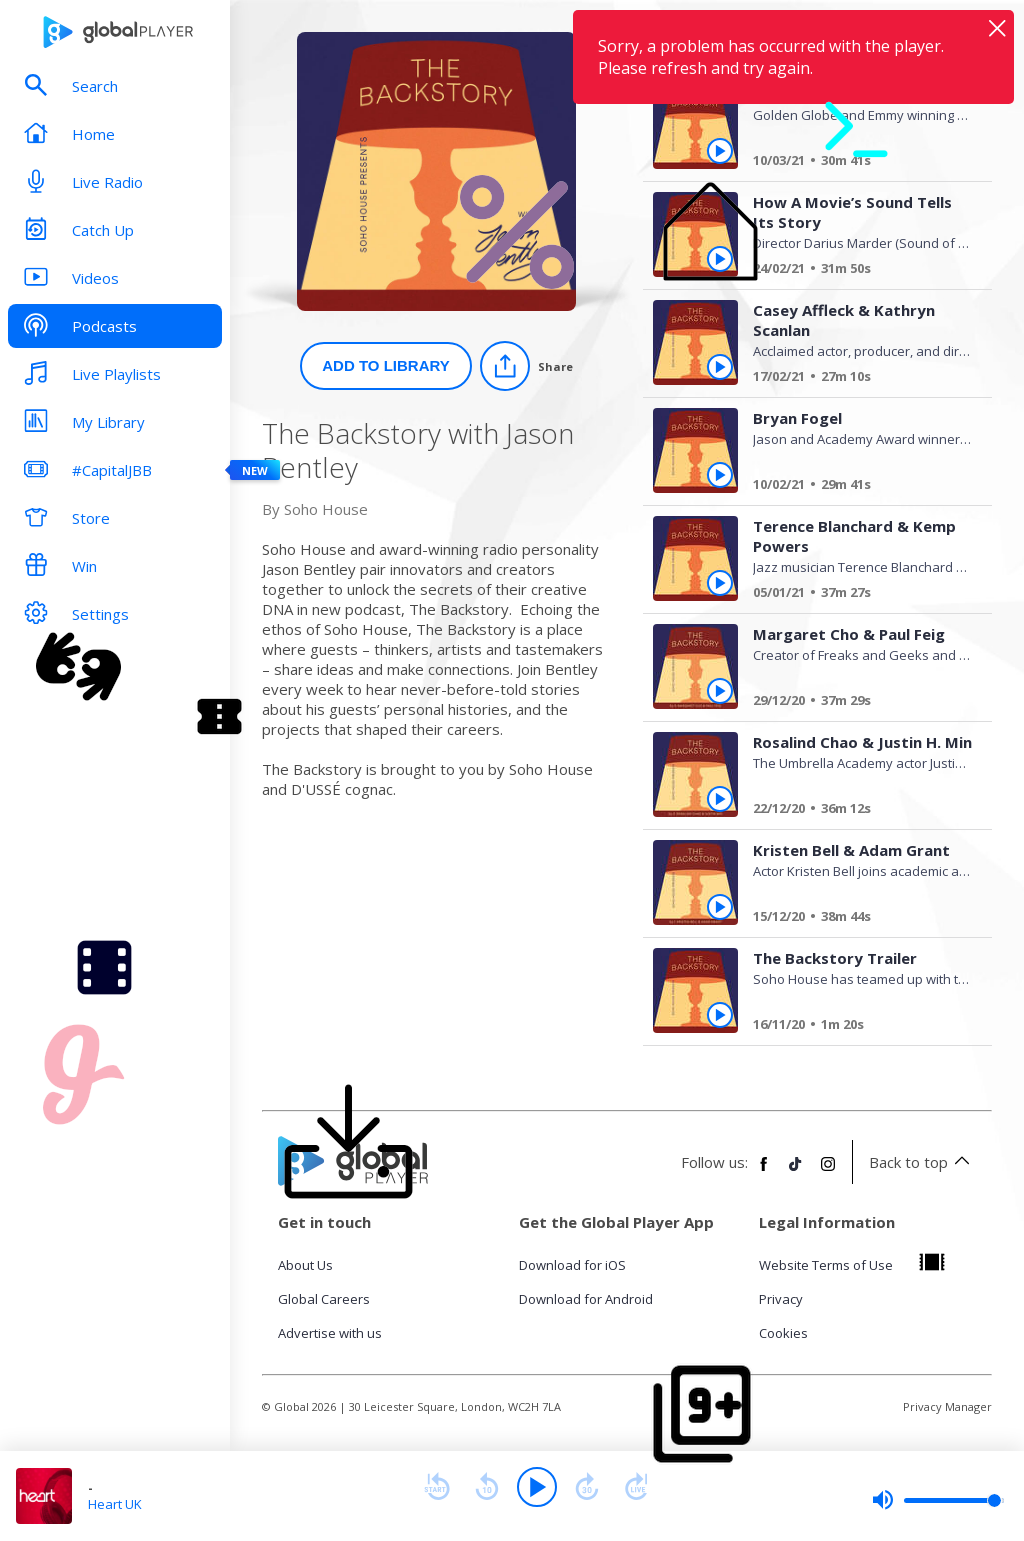 This screenshot has width=1024, height=1541. I want to click on view rug or carpet products, so click(932, 1262).